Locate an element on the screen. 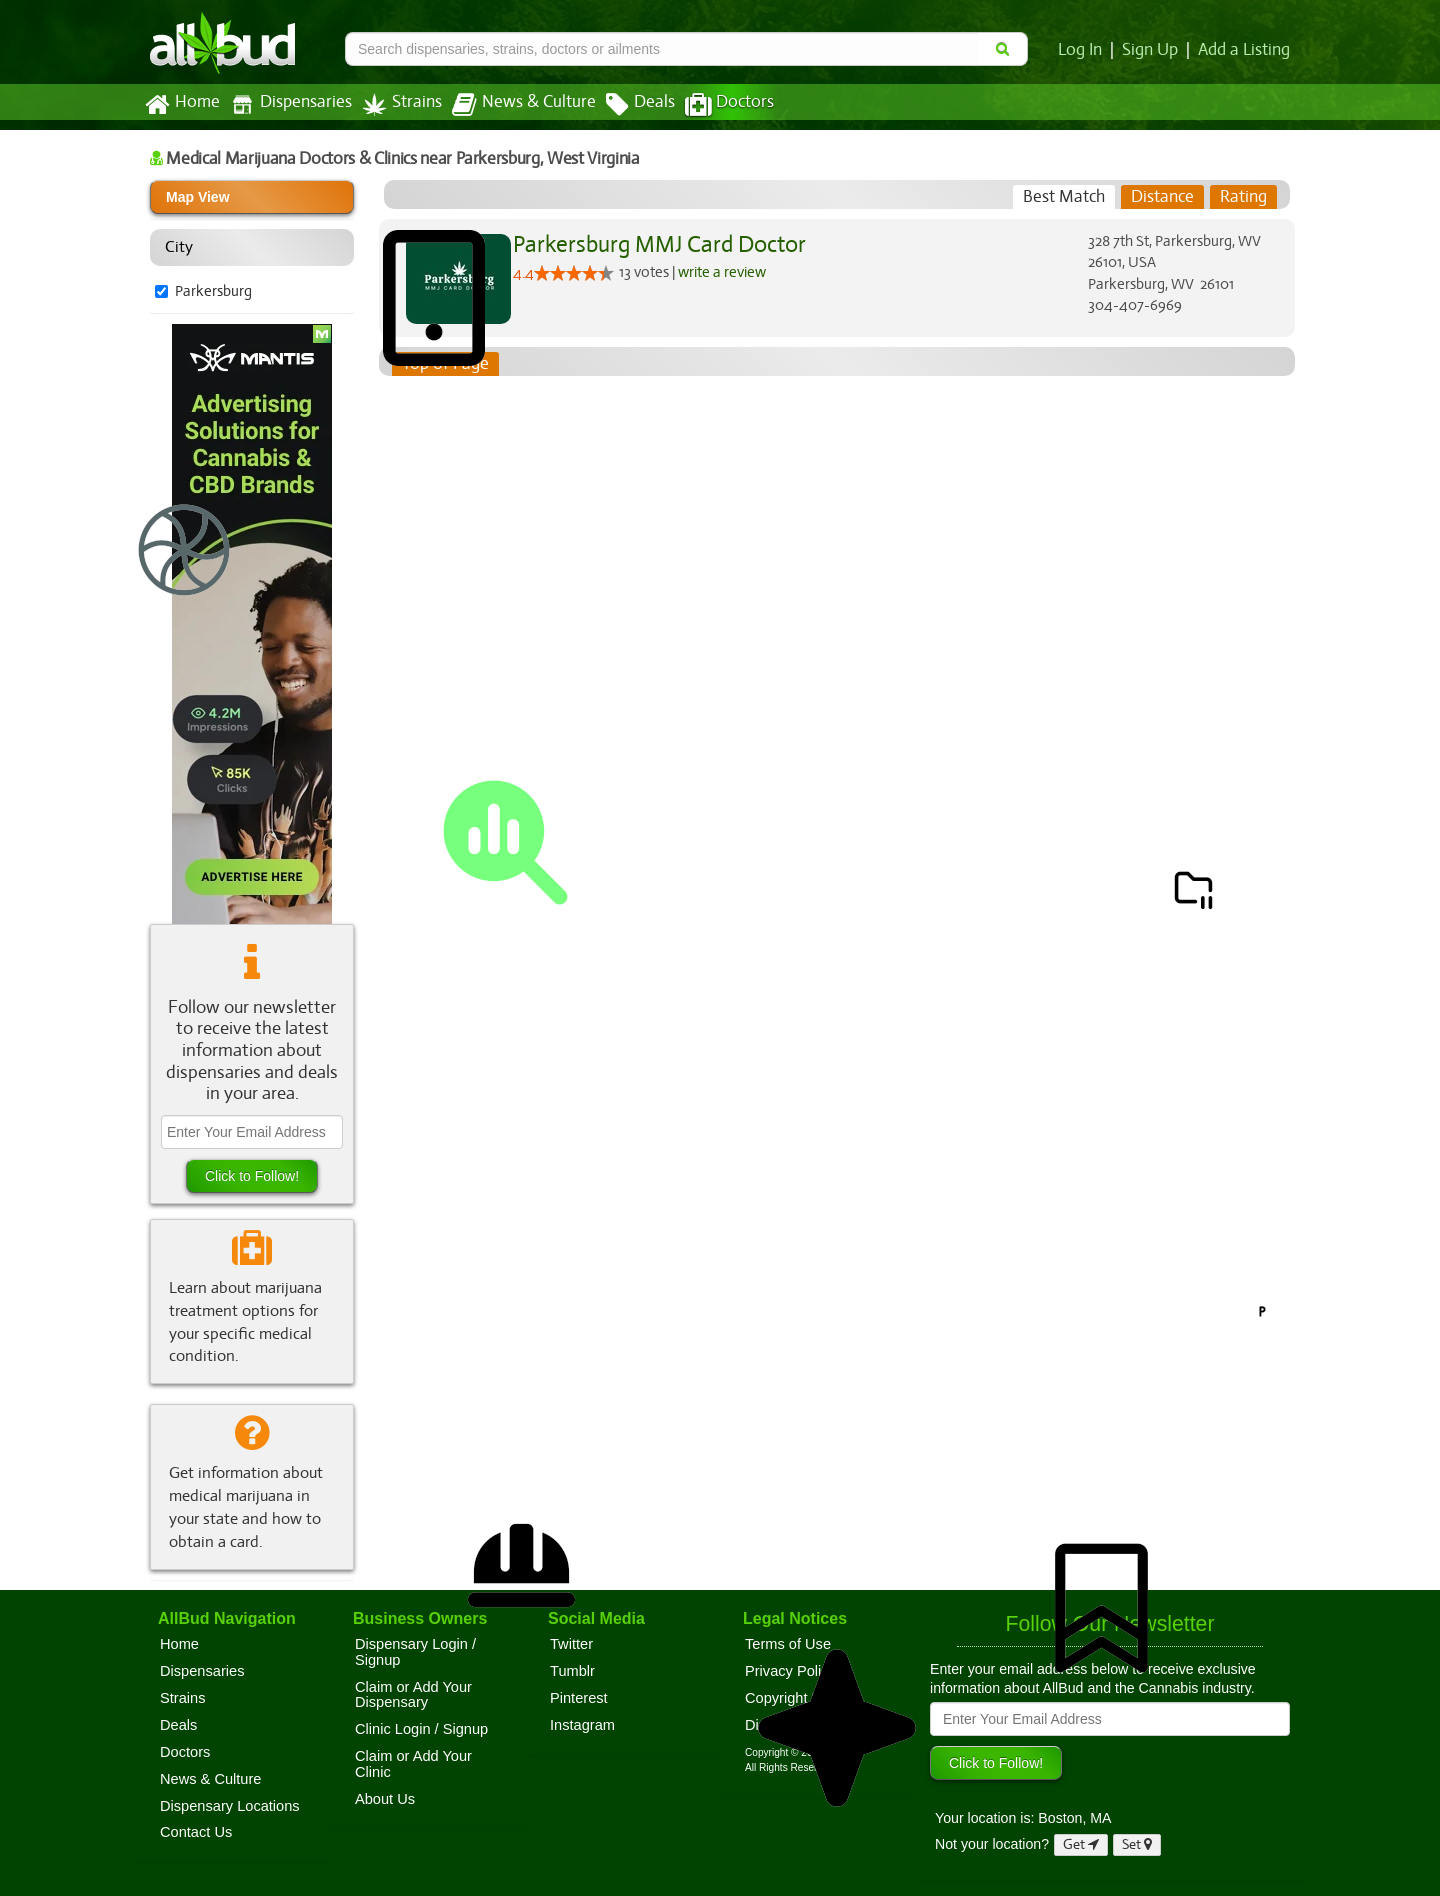  save this item for later is located at coordinates (1101, 1605).